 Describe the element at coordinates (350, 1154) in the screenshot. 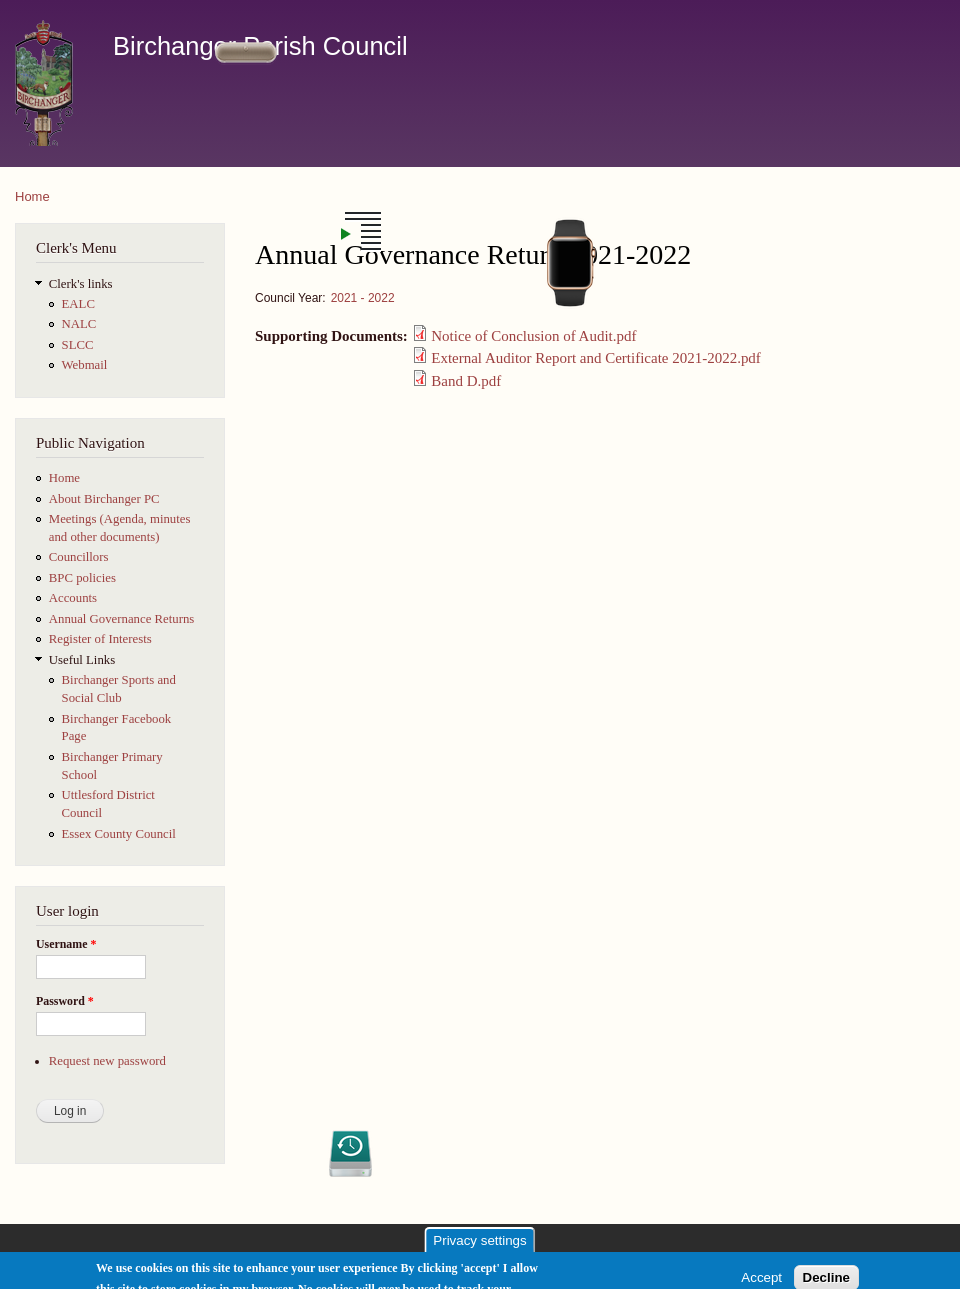

I see `access time machine backup disk` at that location.